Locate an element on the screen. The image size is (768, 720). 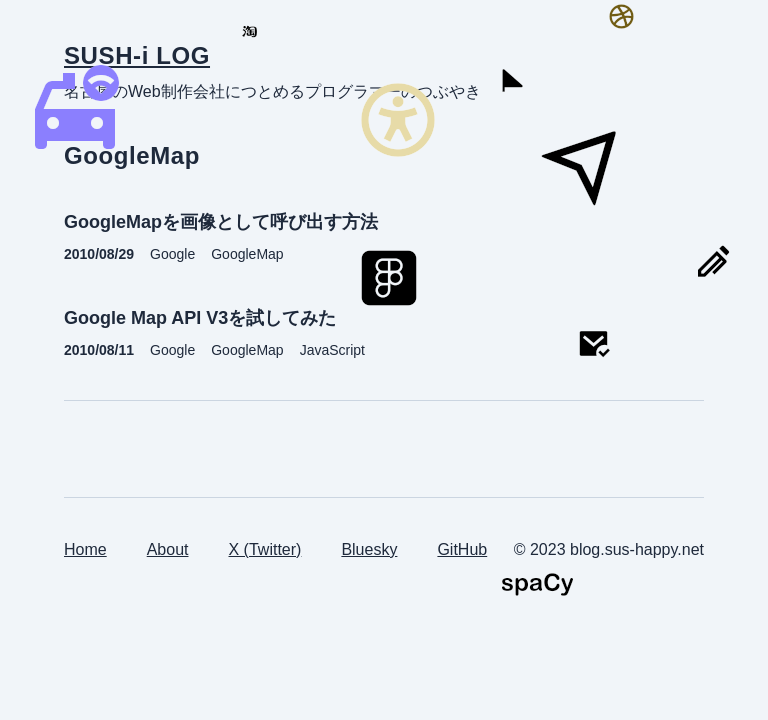
flag an item for review or attention is located at coordinates (511, 80).